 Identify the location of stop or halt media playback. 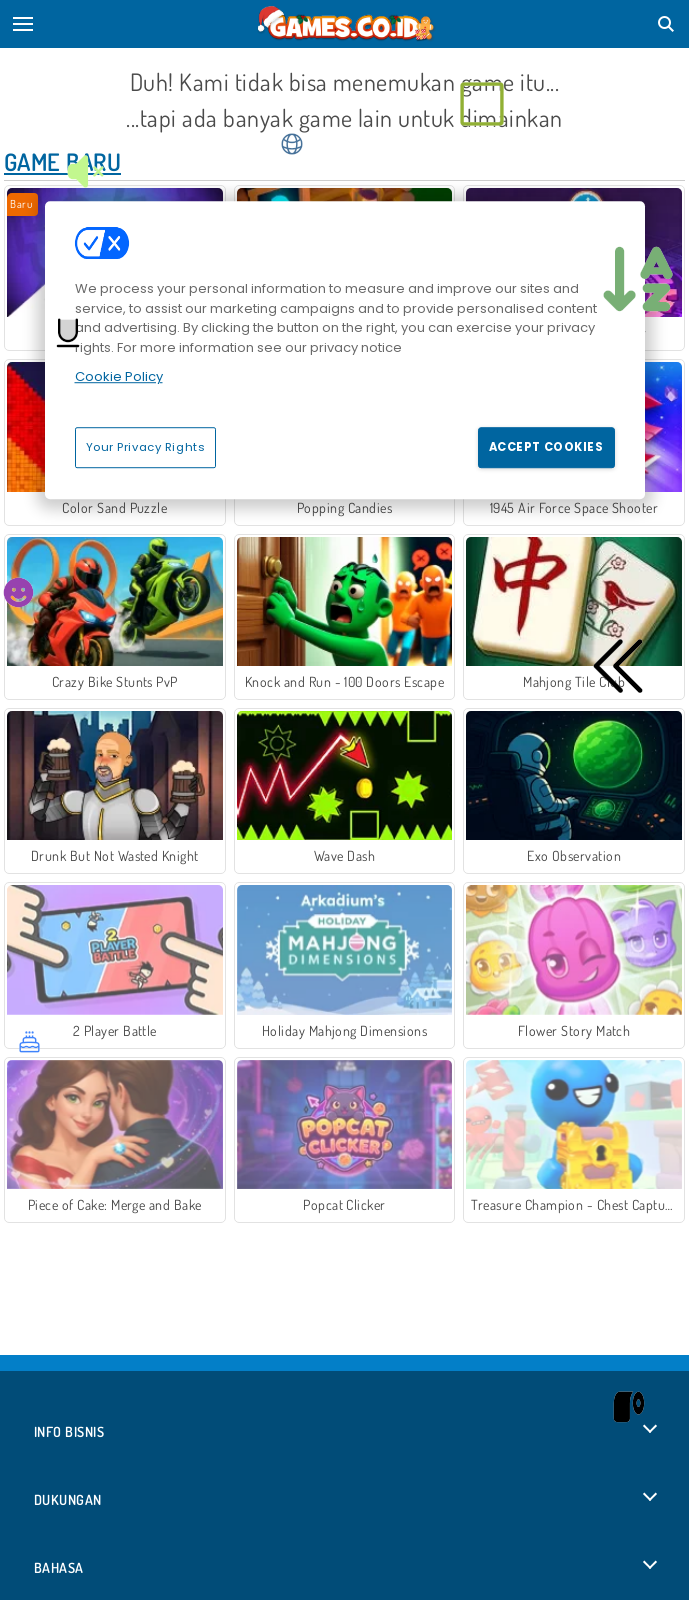
(482, 104).